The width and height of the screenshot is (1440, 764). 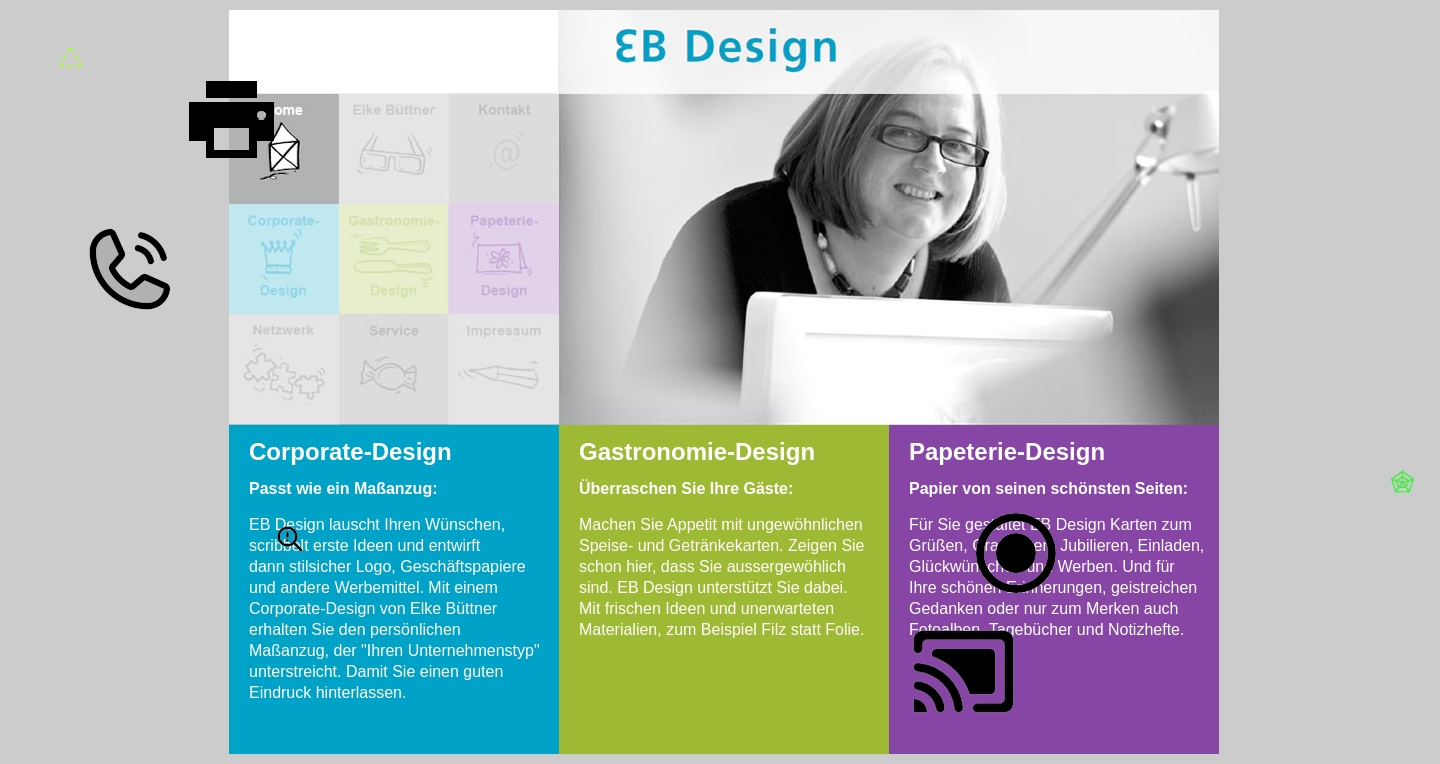 I want to click on indicates a selected radio button option, so click(x=1016, y=553).